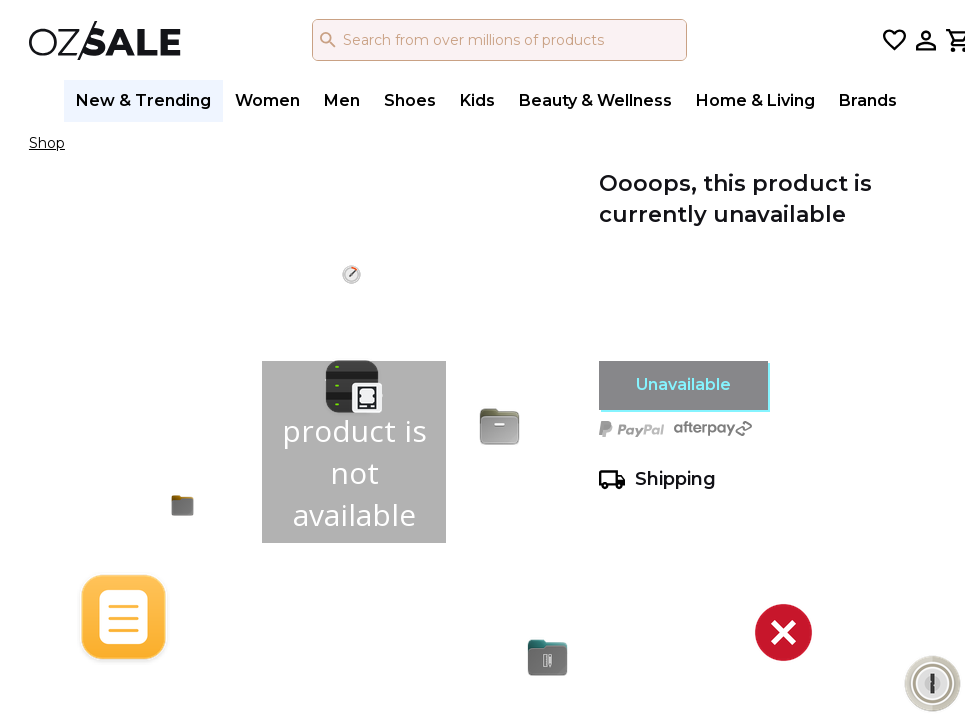  Describe the element at coordinates (932, 683) in the screenshot. I see `open the passwords app` at that location.